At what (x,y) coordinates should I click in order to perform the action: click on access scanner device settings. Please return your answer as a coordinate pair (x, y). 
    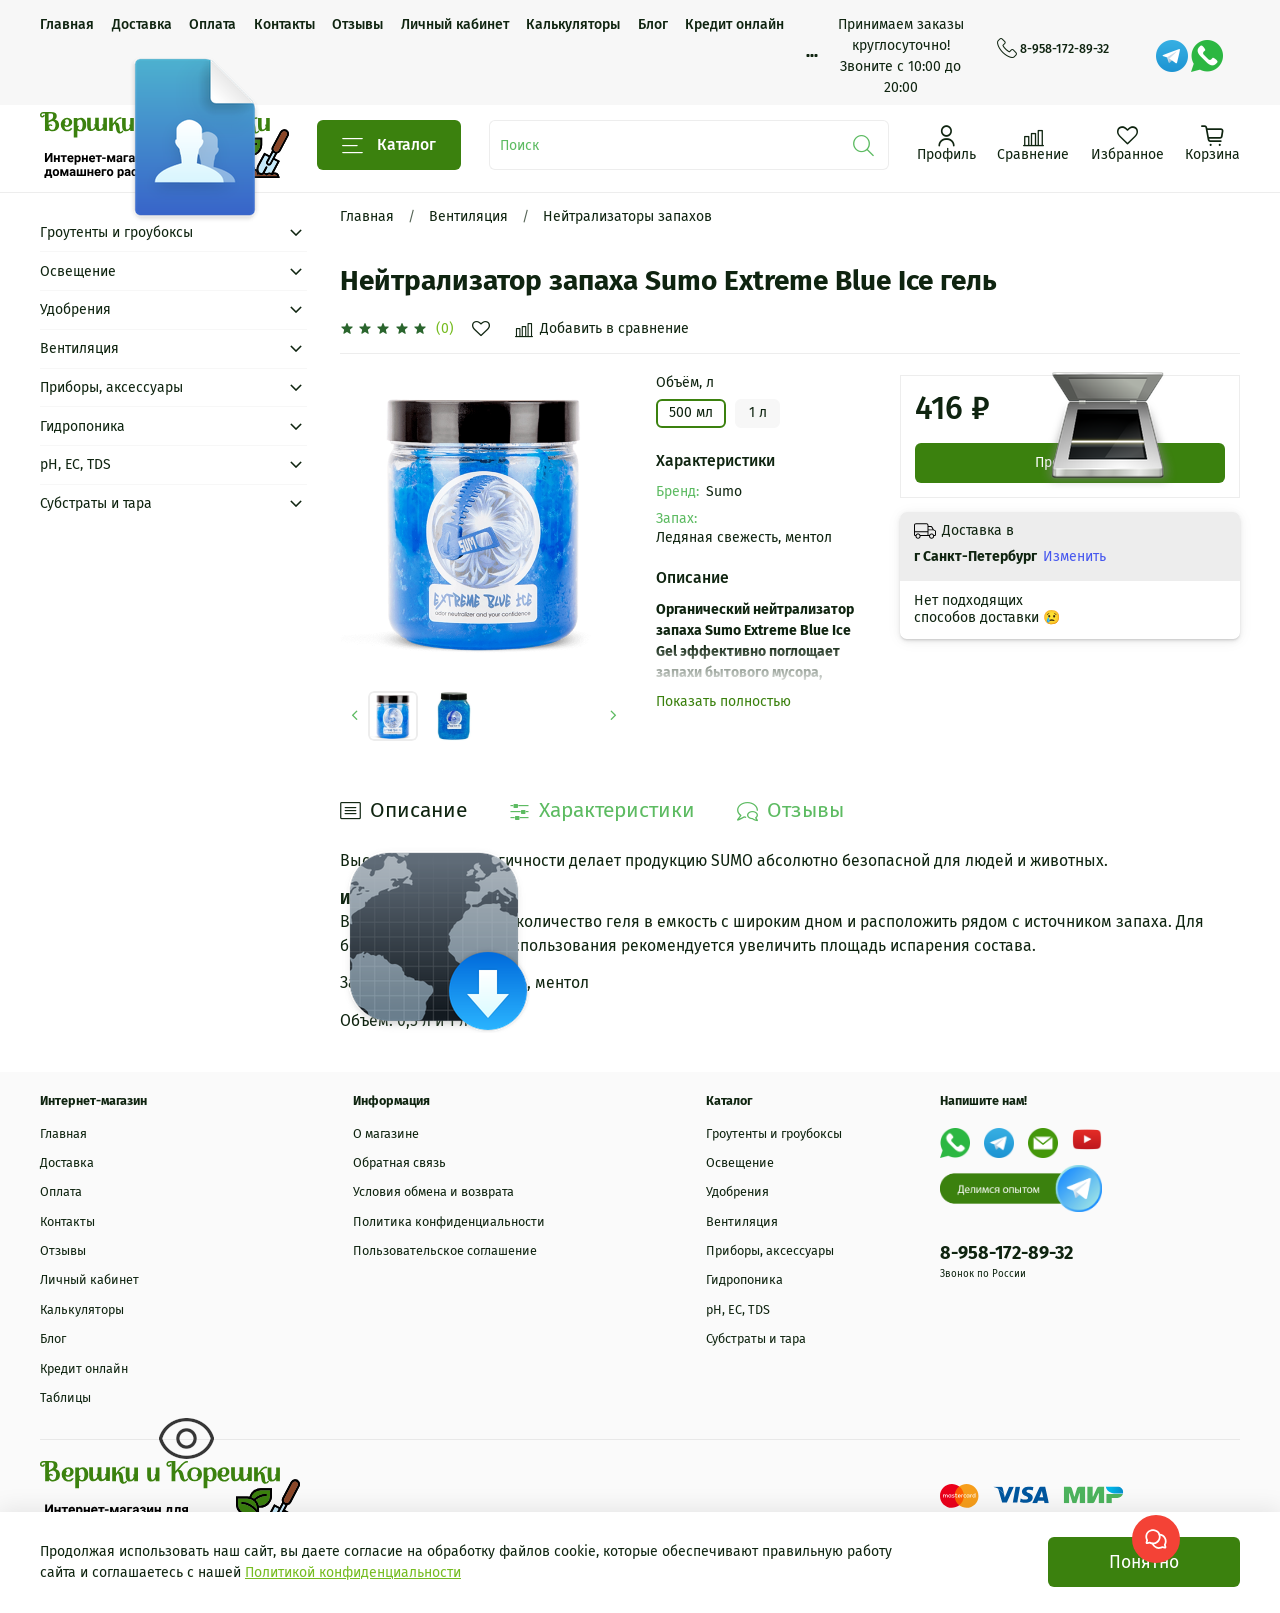
    Looking at the image, I should click on (1110, 430).